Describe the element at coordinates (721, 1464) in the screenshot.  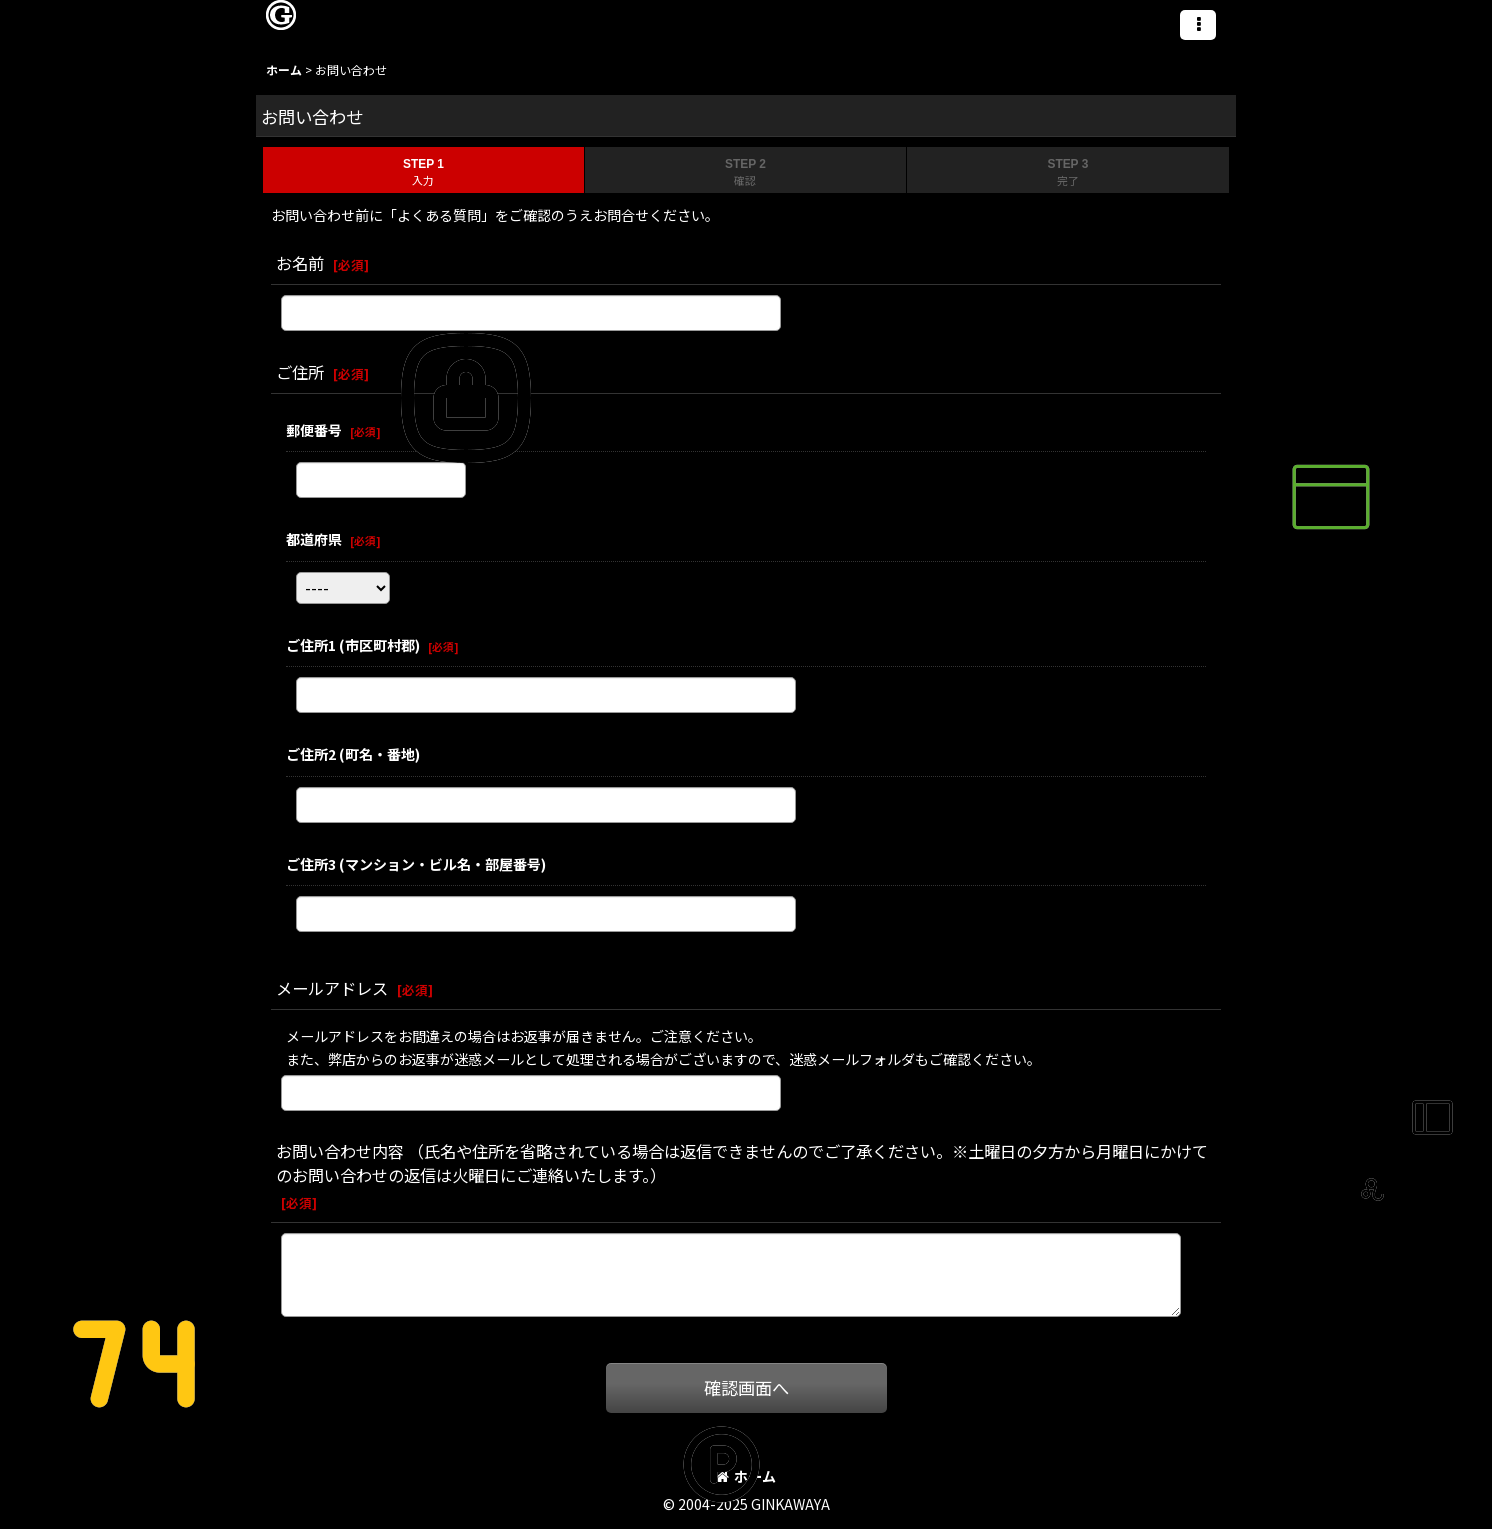
I see `visit Product Hunt website` at that location.